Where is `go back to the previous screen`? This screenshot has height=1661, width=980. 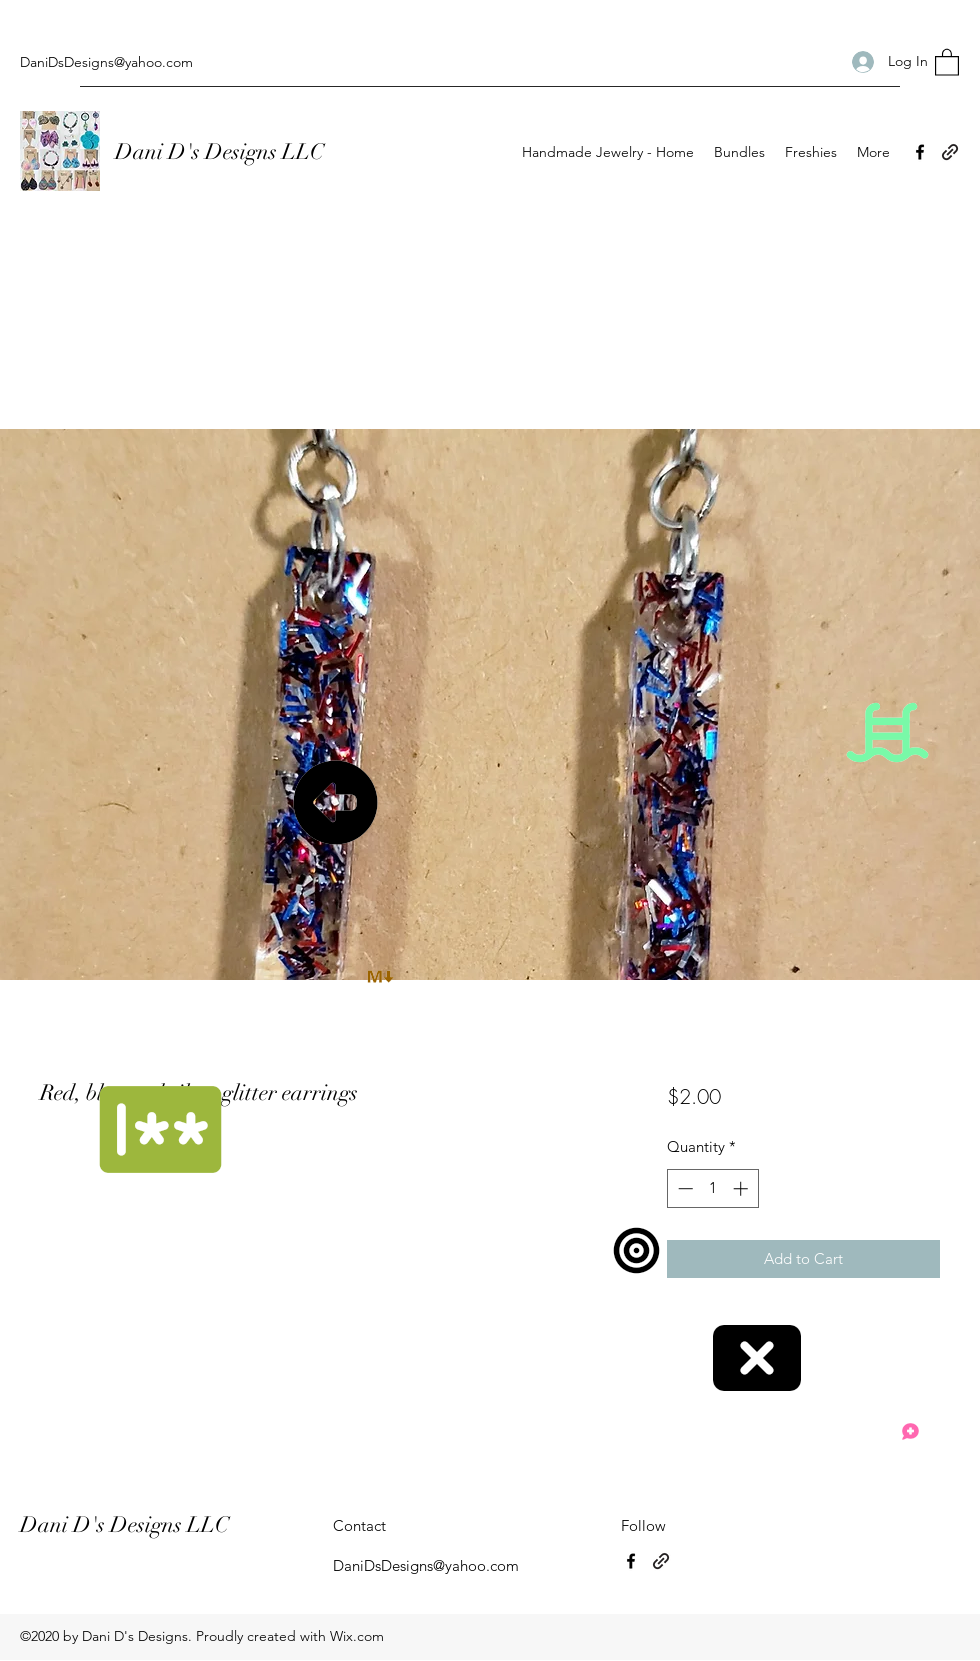 go back to the previous screen is located at coordinates (335, 802).